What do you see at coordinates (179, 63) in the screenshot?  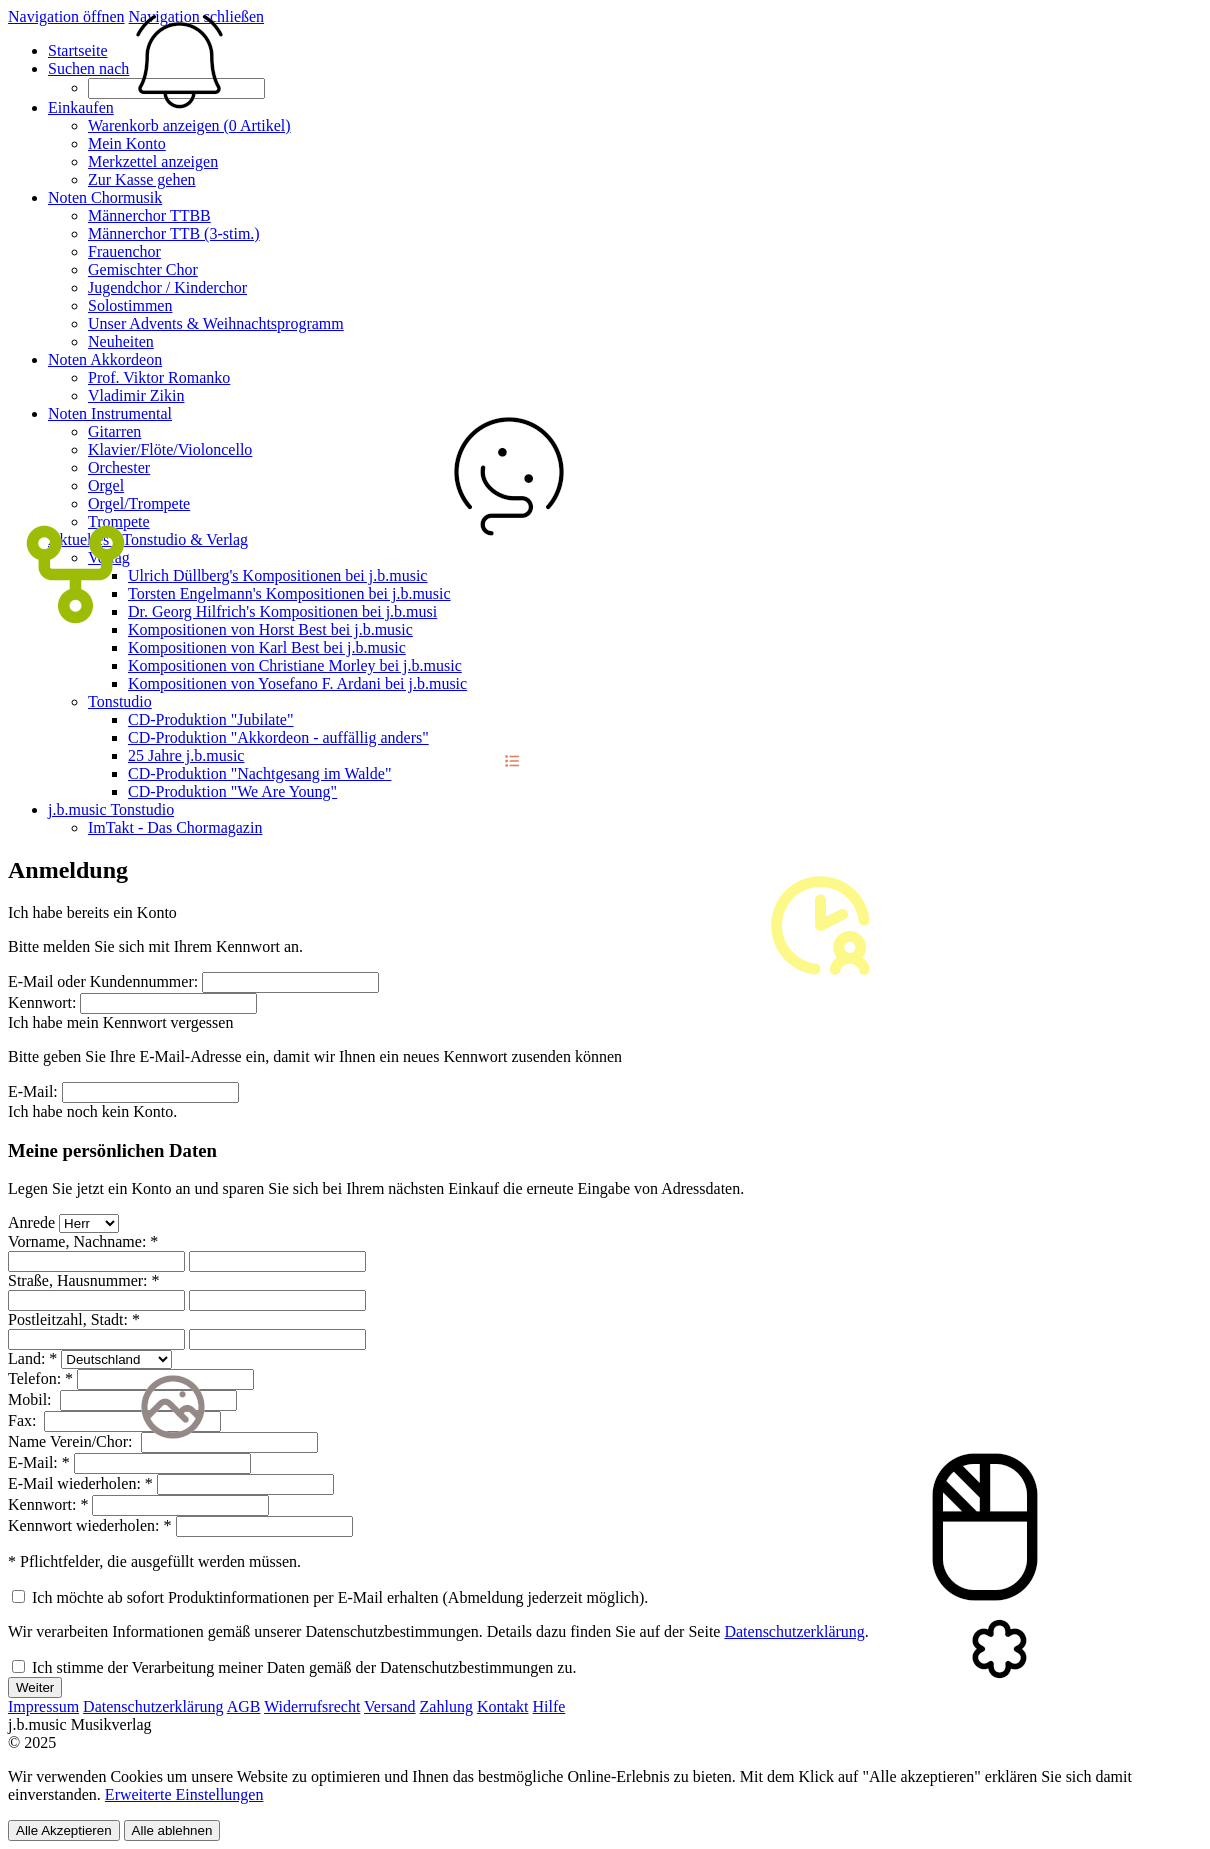 I see `indicates new notifications or alerts` at bounding box center [179, 63].